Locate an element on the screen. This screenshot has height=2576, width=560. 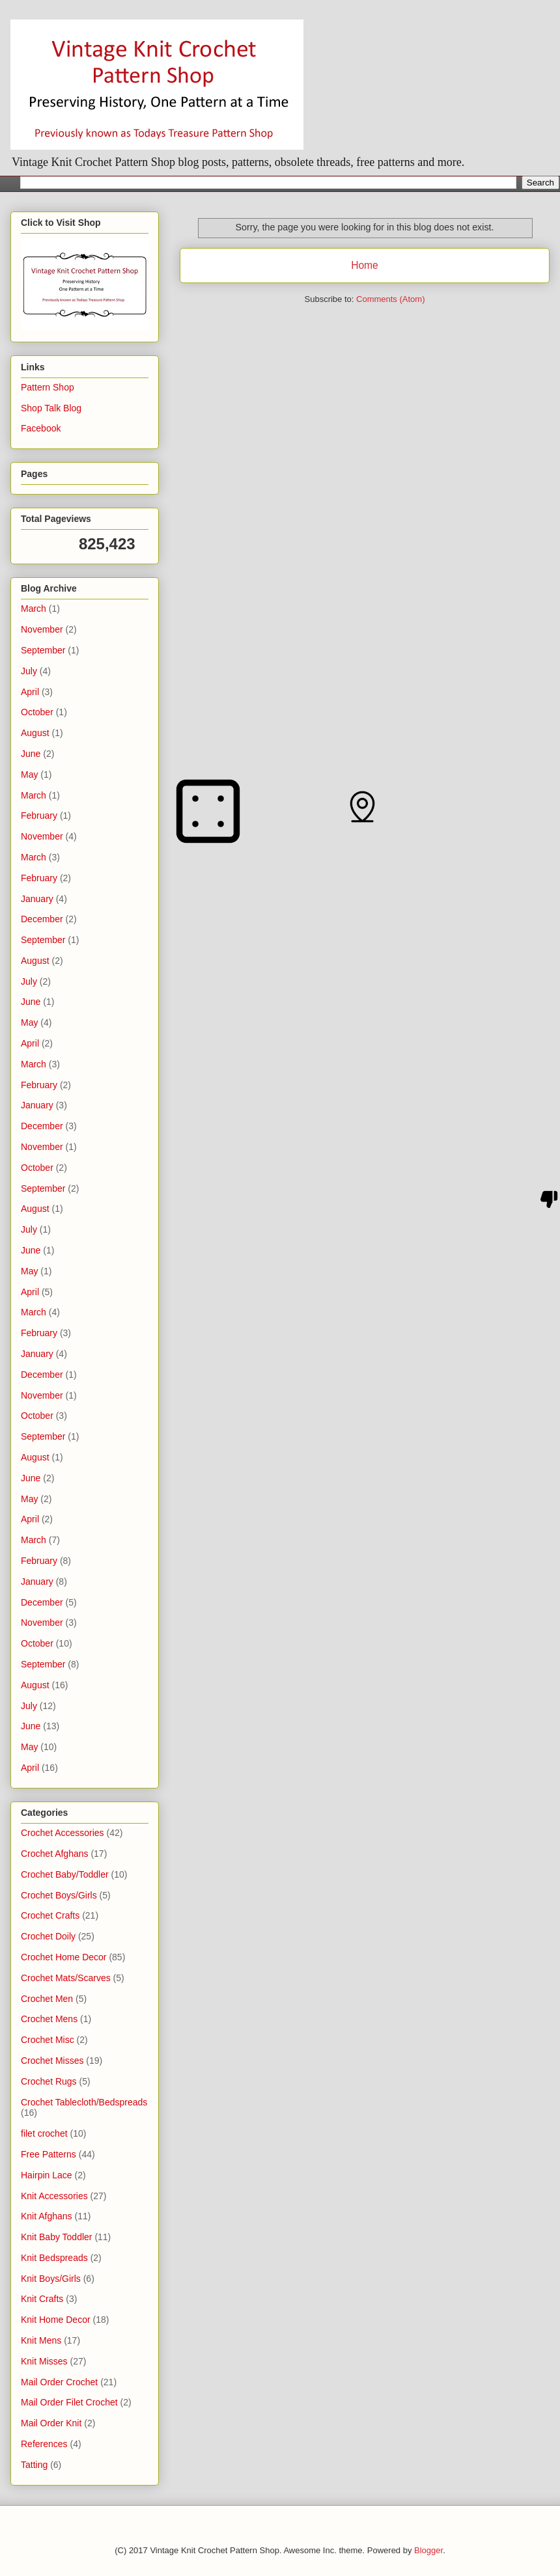
dislike or downvote content is located at coordinates (549, 1199).